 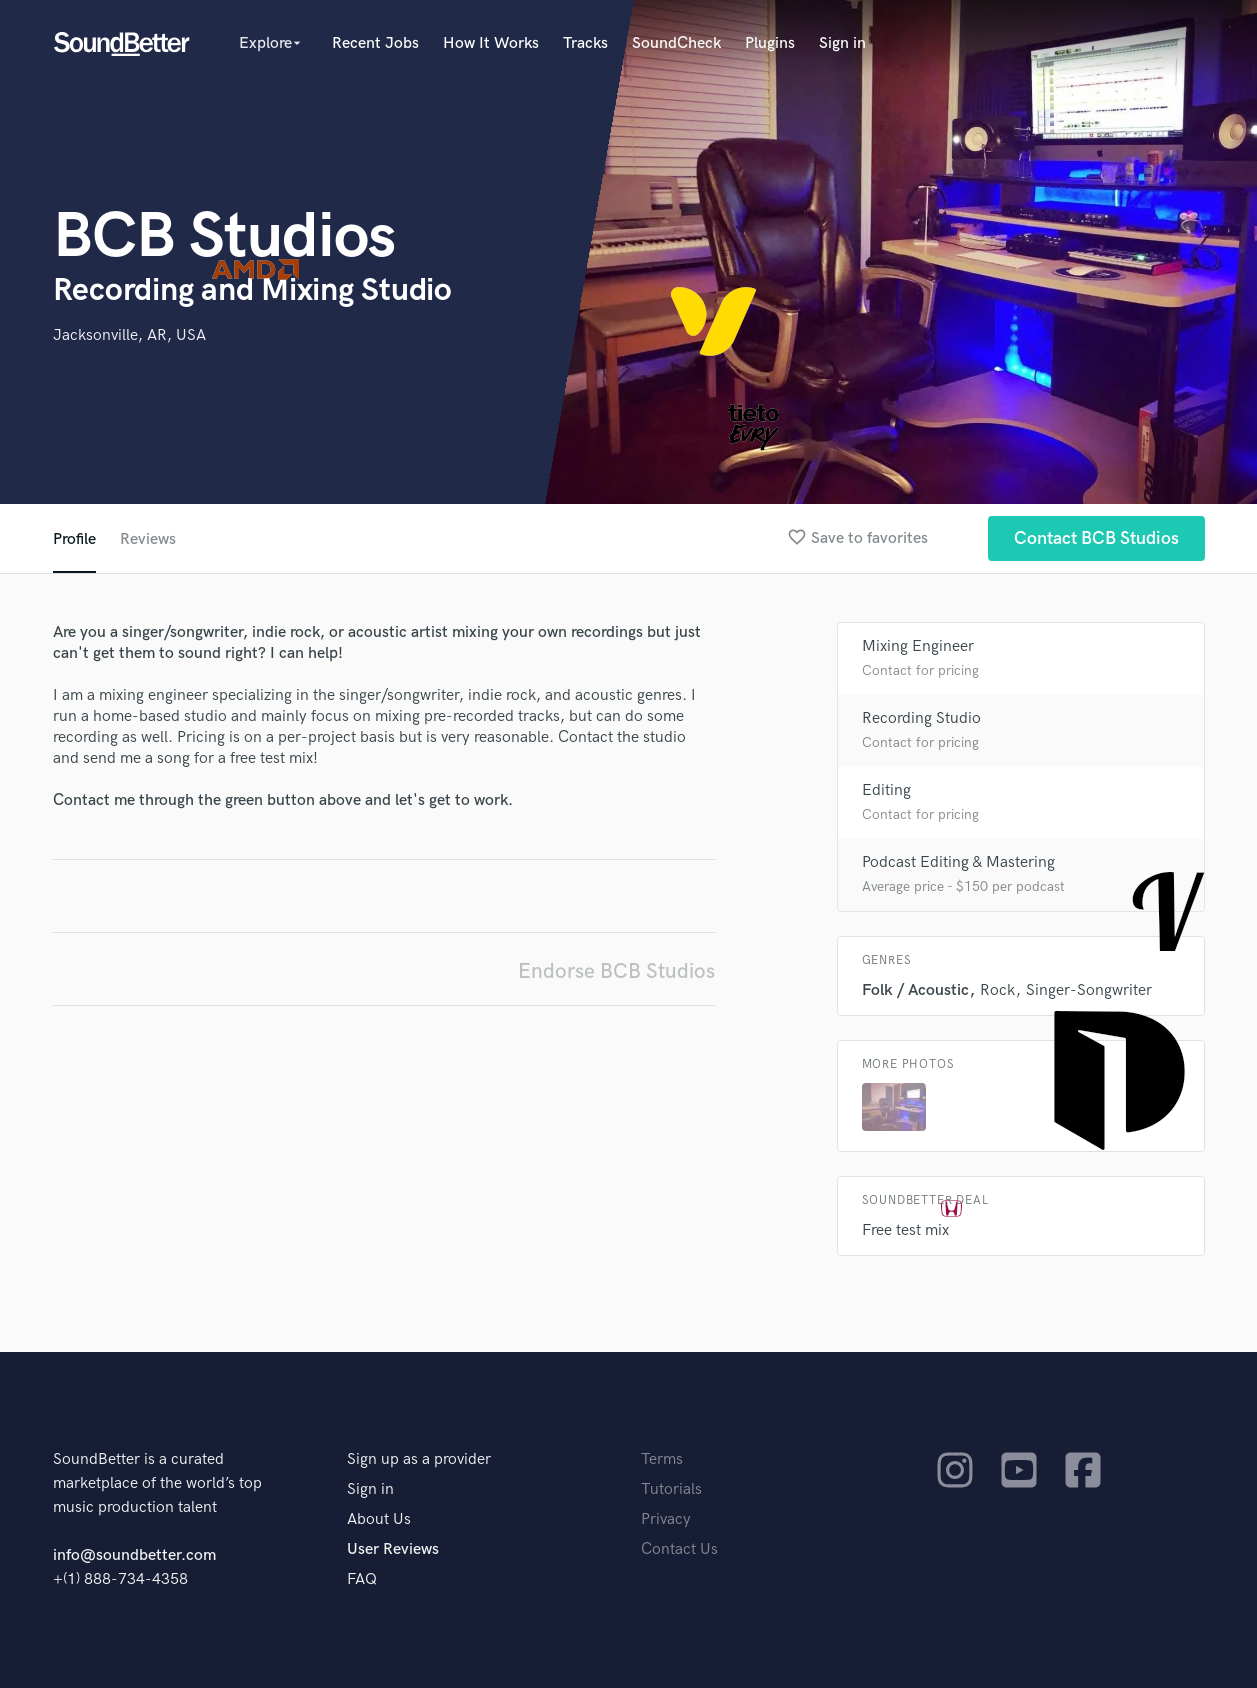 What do you see at coordinates (951, 1208) in the screenshot?
I see `Honda brand or dealership app` at bounding box center [951, 1208].